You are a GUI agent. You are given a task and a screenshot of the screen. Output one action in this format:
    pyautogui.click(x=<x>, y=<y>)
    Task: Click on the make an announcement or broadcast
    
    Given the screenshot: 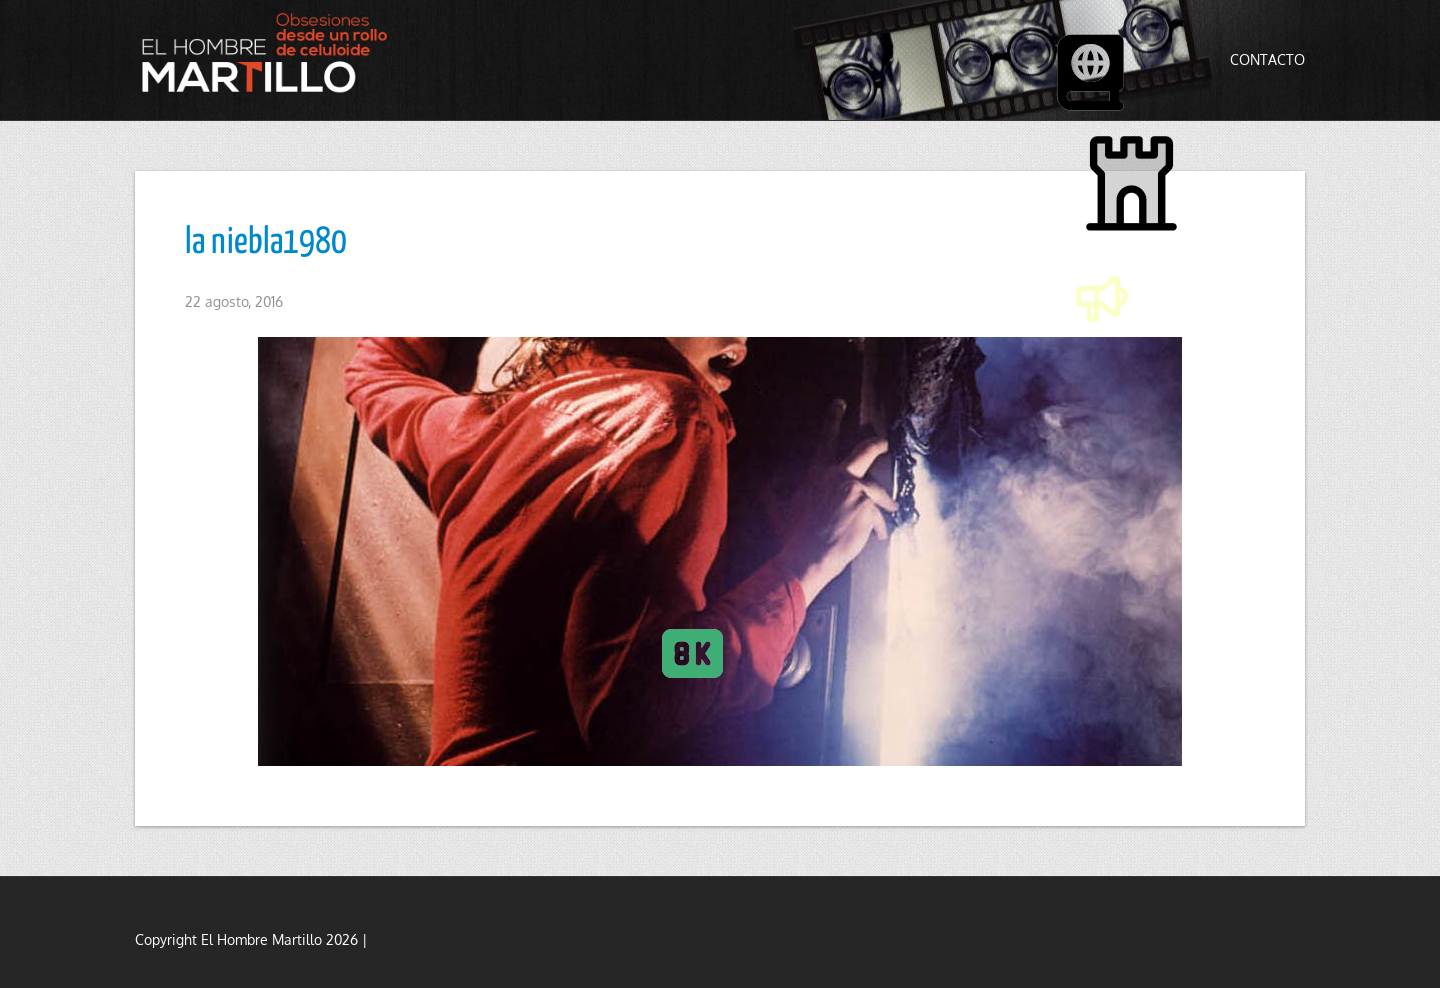 What is the action you would take?
    pyautogui.click(x=1102, y=299)
    